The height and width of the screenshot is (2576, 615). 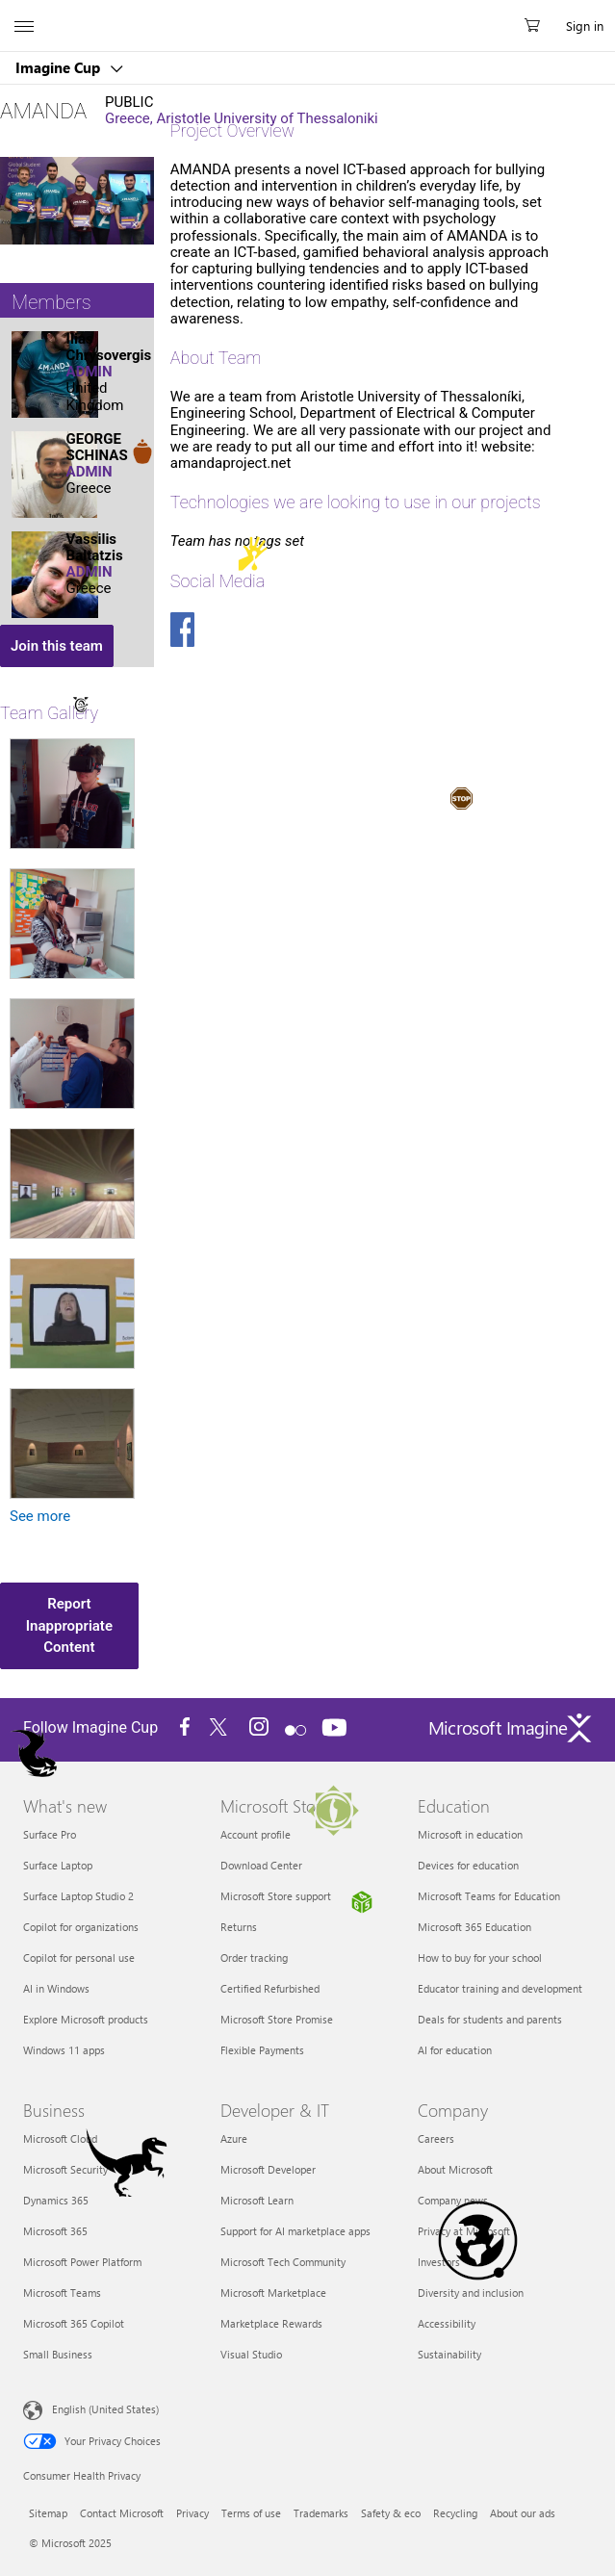 What do you see at coordinates (333, 1810) in the screenshot?
I see `activate surveillance or watch mode` at bounding box center [333, 1810].